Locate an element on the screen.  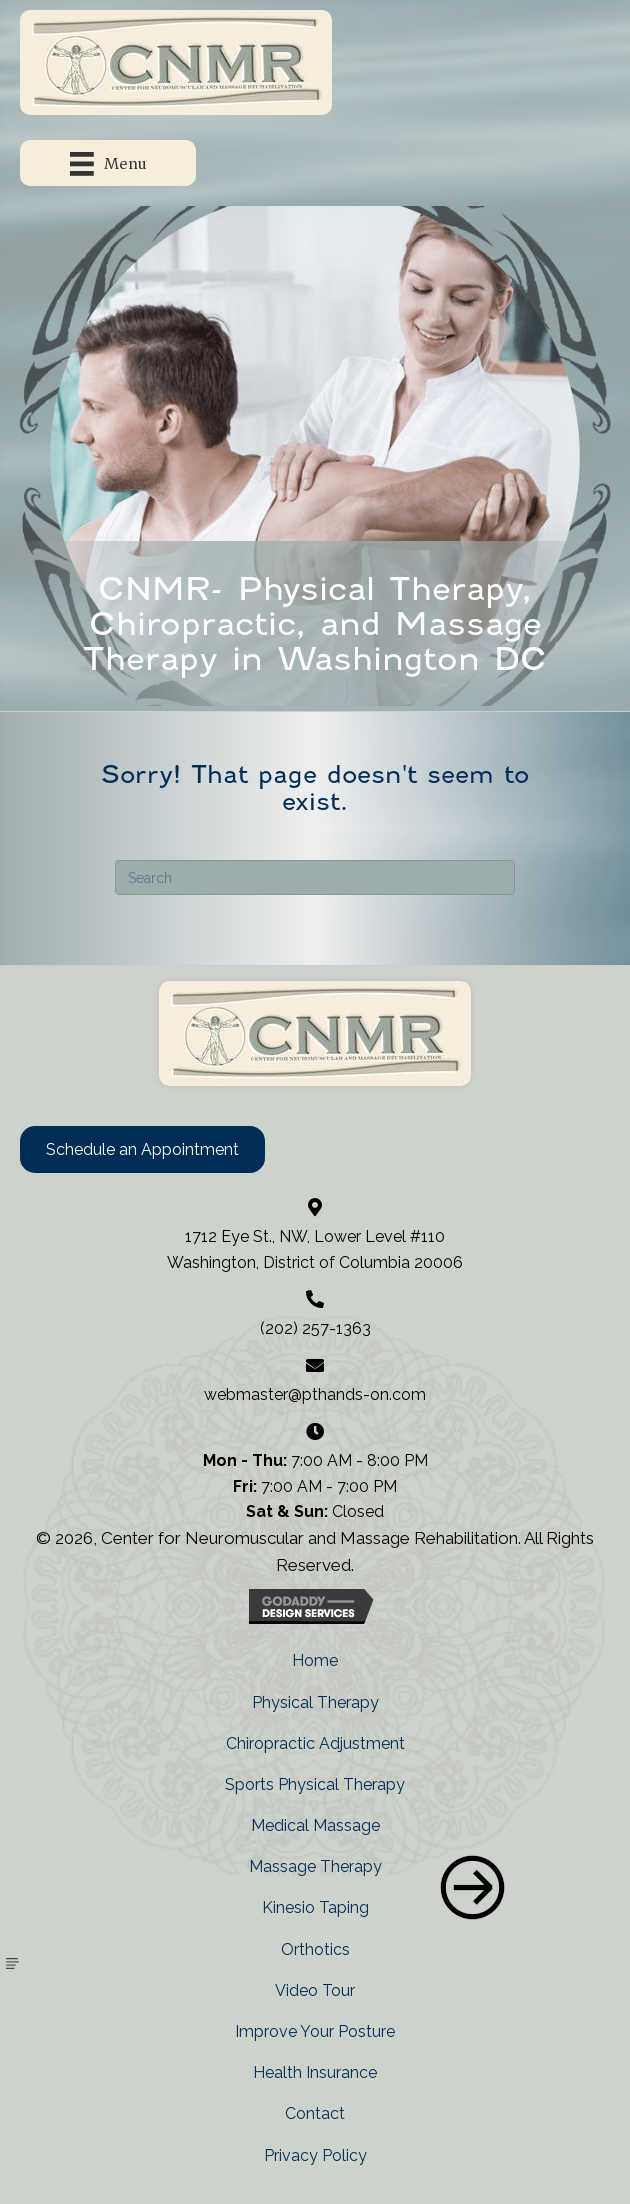
view items in a flat list format is located at coordinates (12, 1963).